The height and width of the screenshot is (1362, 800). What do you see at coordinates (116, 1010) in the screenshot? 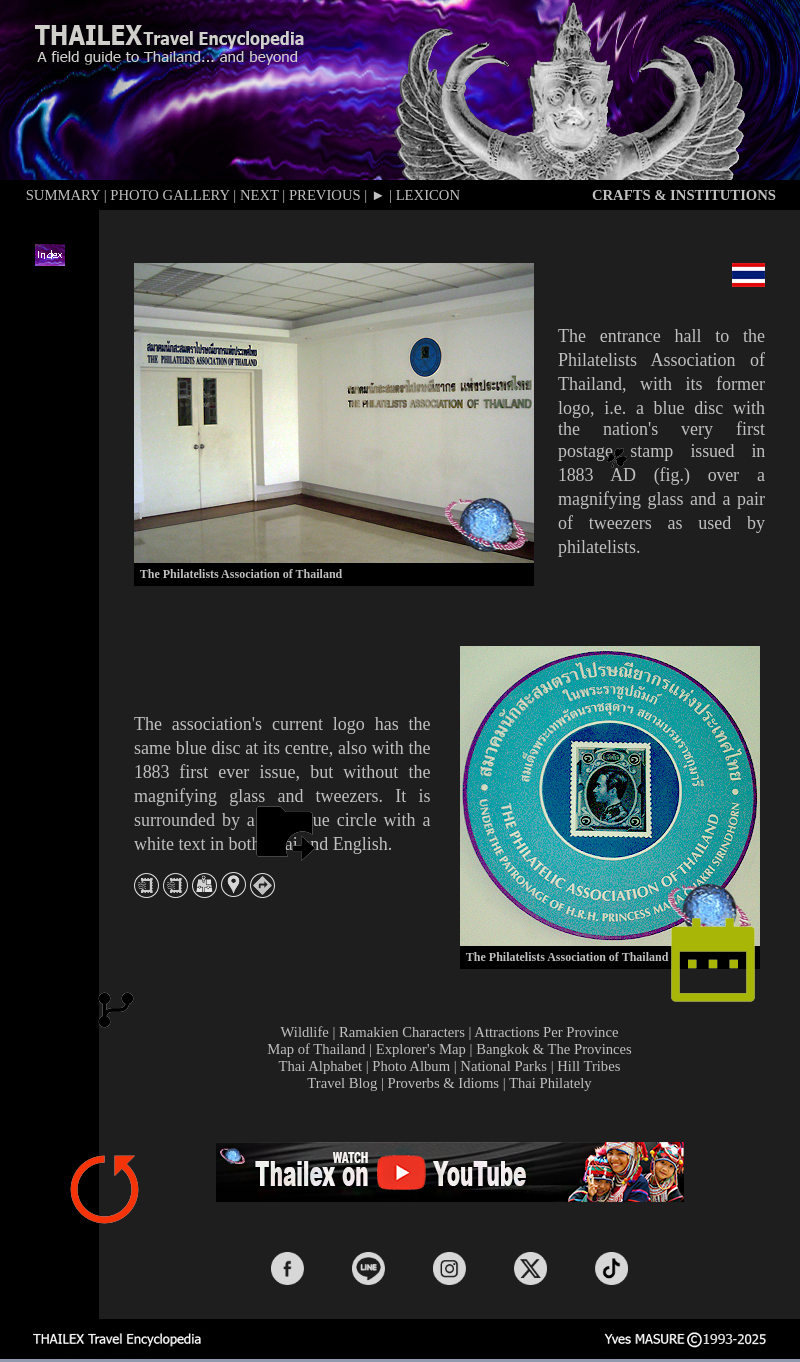
I see `view repository branches` at bounding box center [116, 1010].